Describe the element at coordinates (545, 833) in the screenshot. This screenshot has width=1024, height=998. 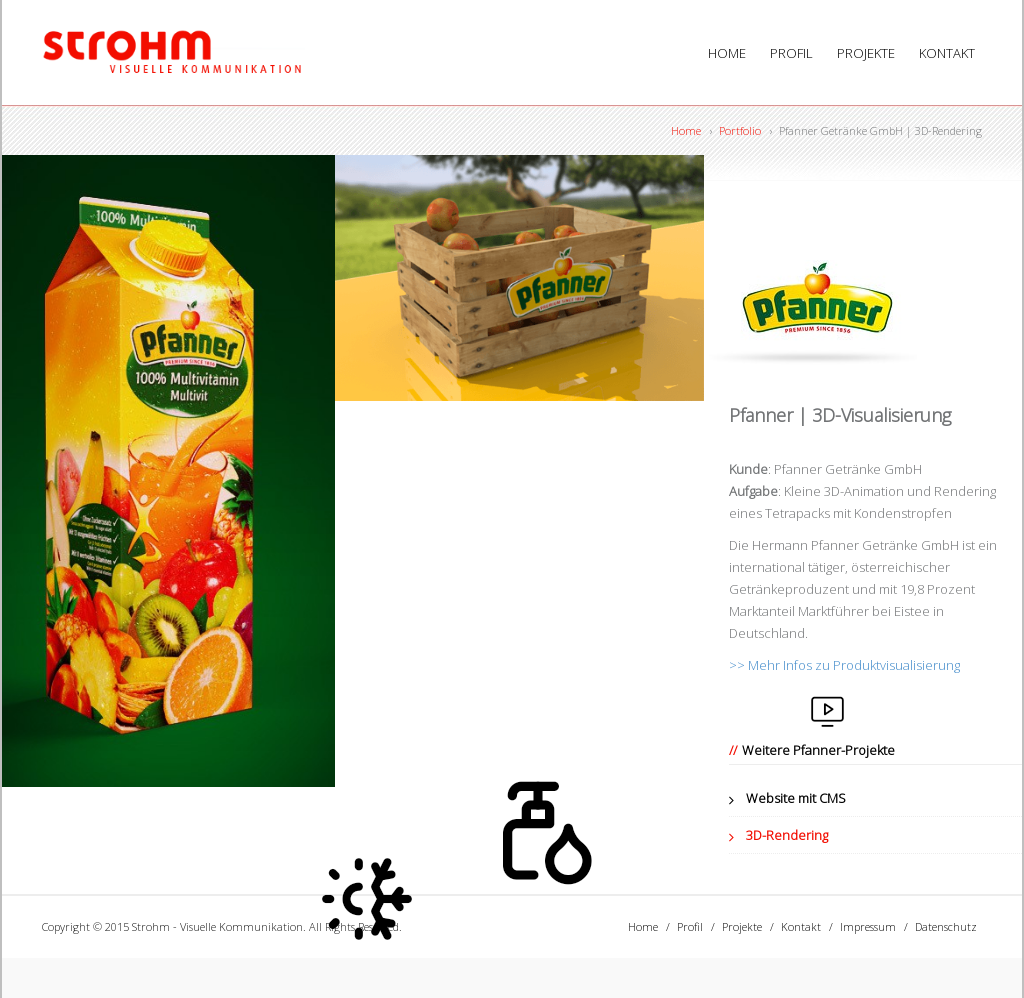
I see `access hand sanitizer or soap dispenser location` at that location.